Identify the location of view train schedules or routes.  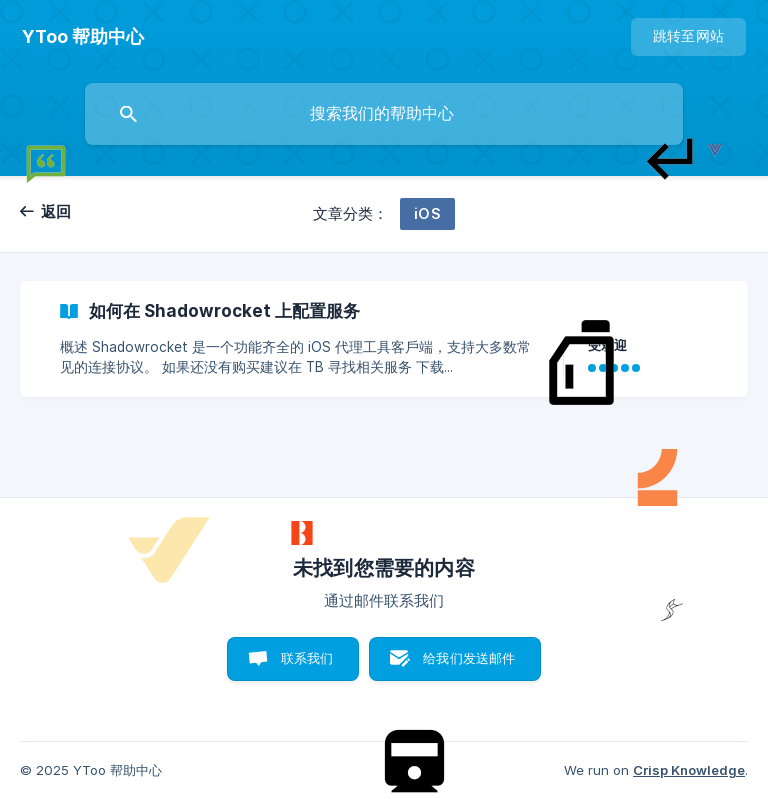
(414, 759).